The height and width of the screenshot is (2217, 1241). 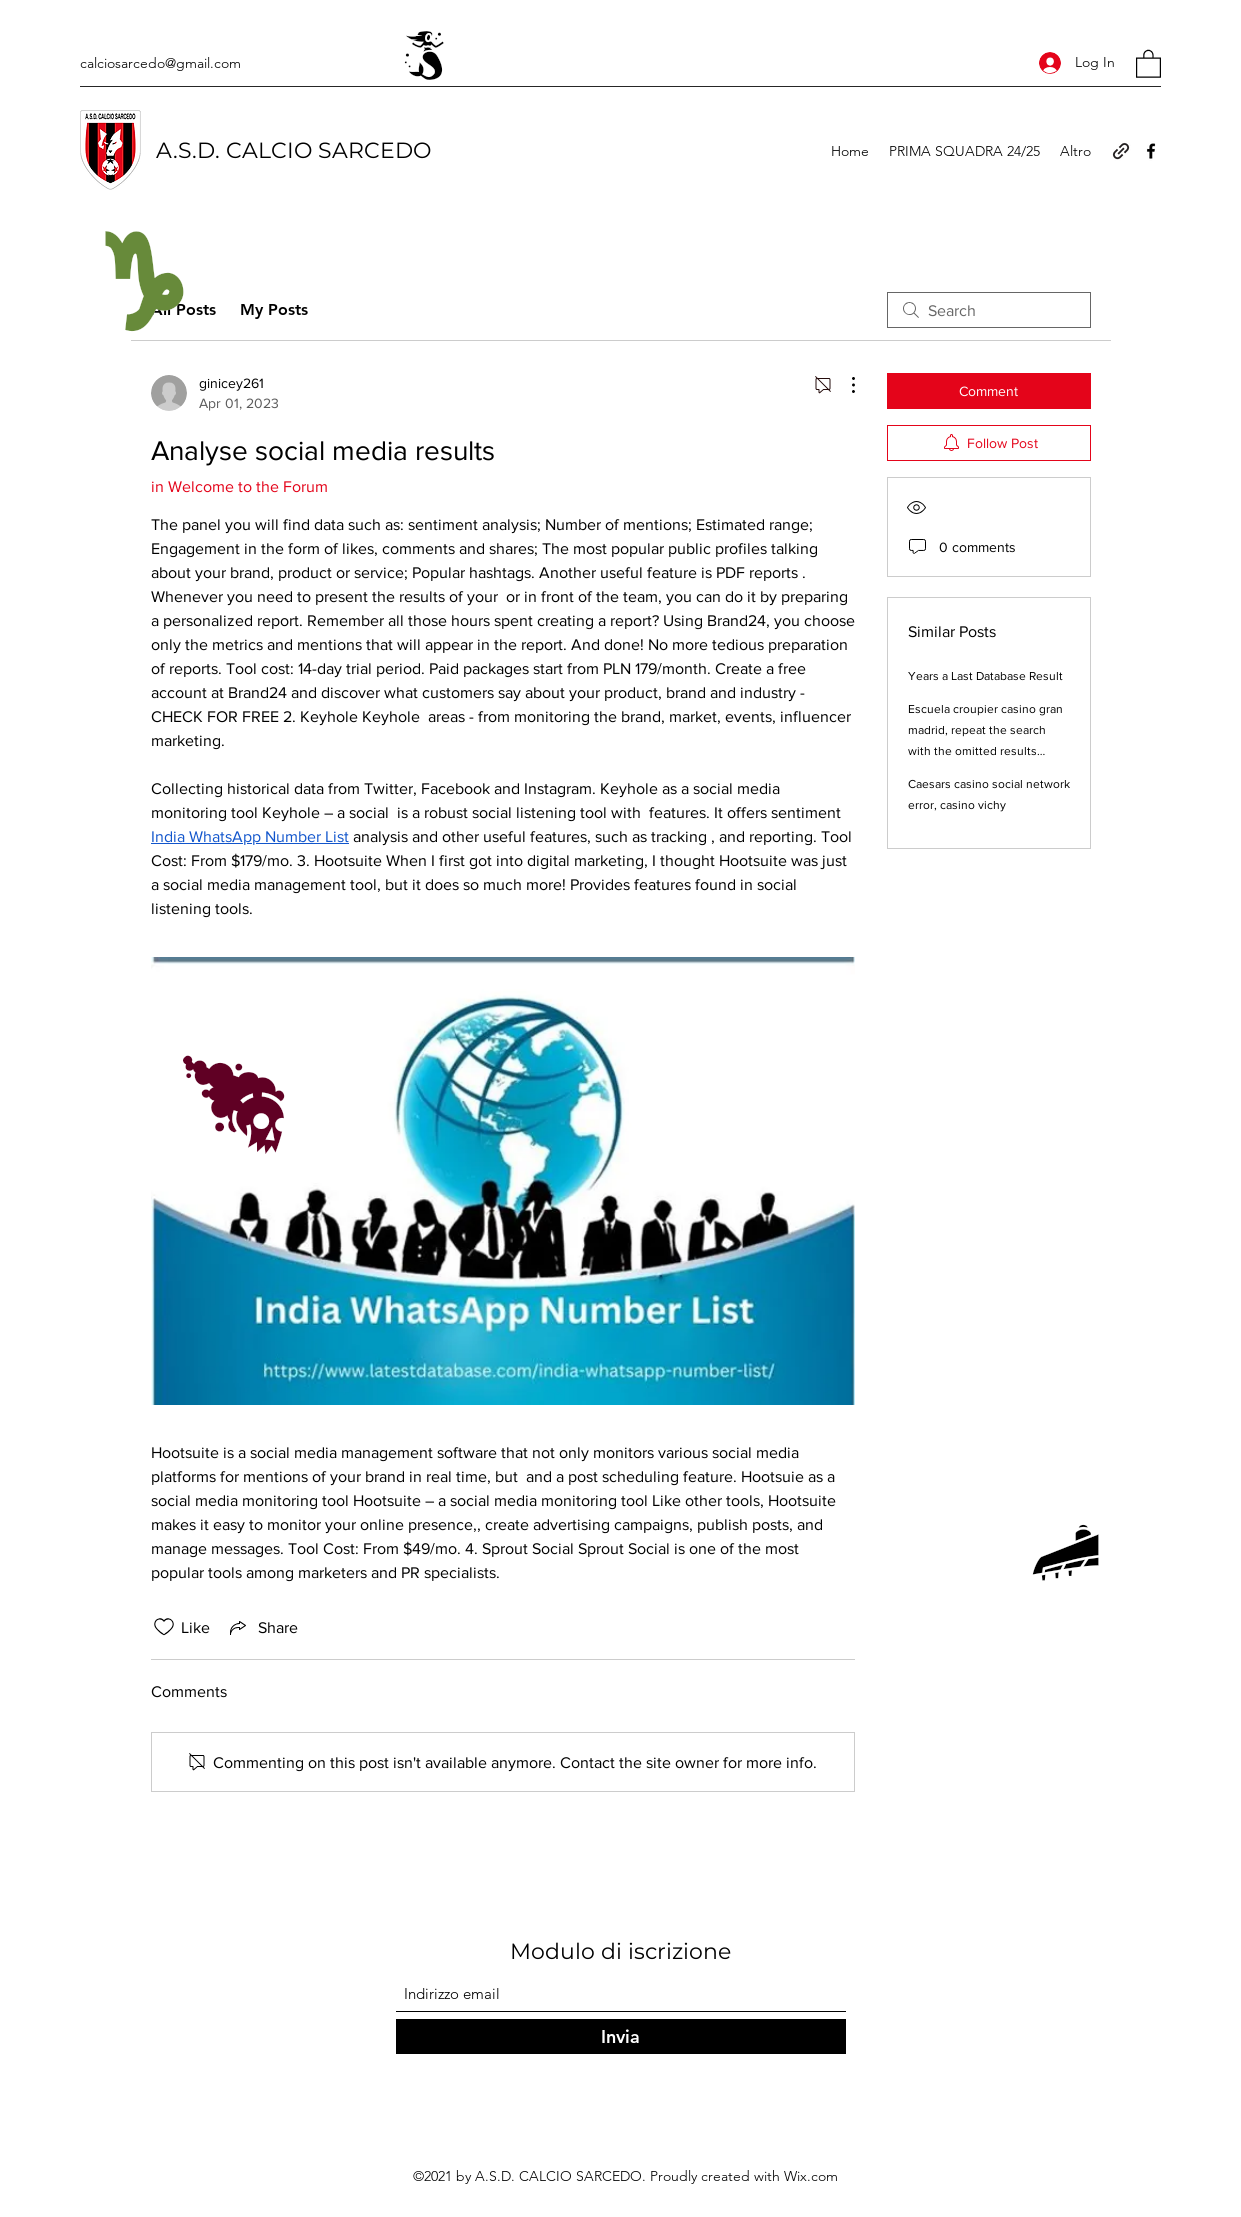 What do you see at coordinates (1065, 1553) in the screenshot?
I see `access flight or travel features` at bounding box center [1065, 1553].